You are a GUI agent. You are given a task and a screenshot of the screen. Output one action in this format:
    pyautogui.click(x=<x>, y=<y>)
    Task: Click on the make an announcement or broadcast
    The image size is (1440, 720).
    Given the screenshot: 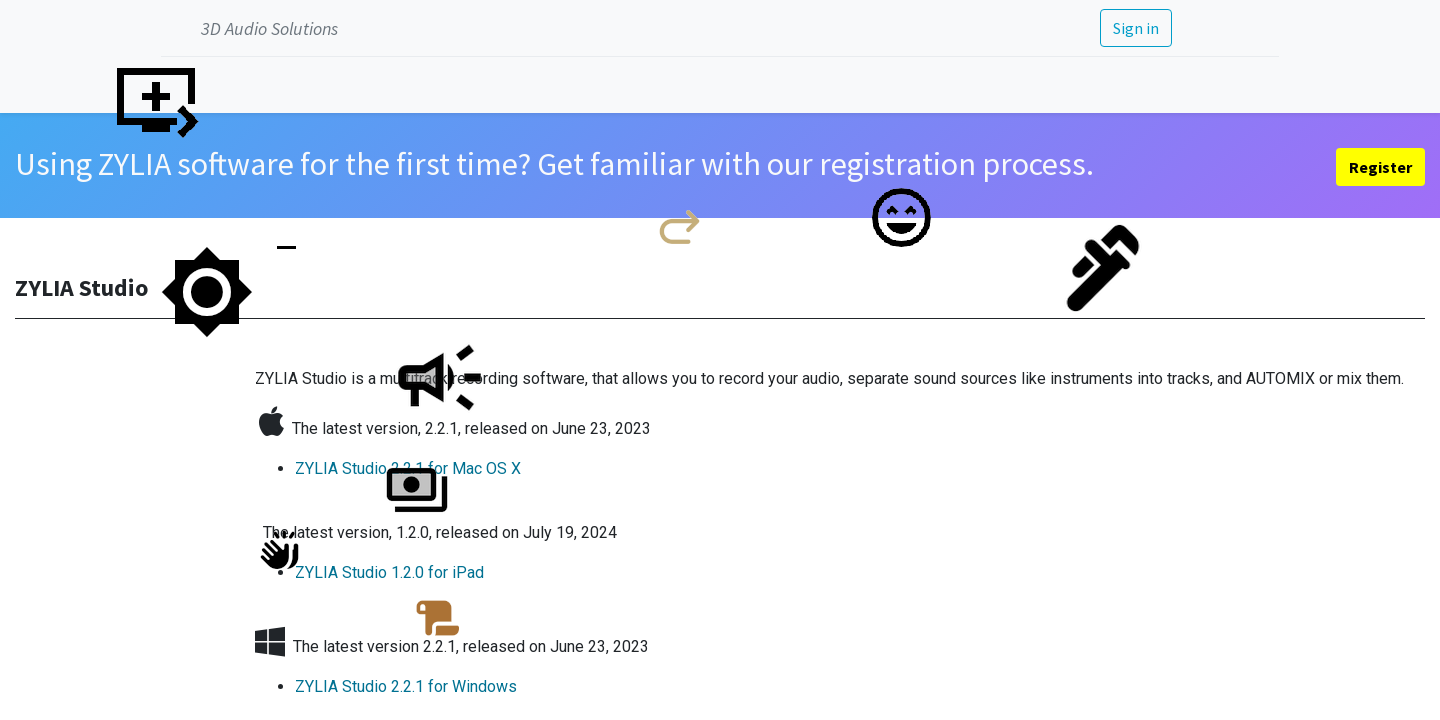 What is the action you would take?
    pyautogui.click(x=439, y=377)
    